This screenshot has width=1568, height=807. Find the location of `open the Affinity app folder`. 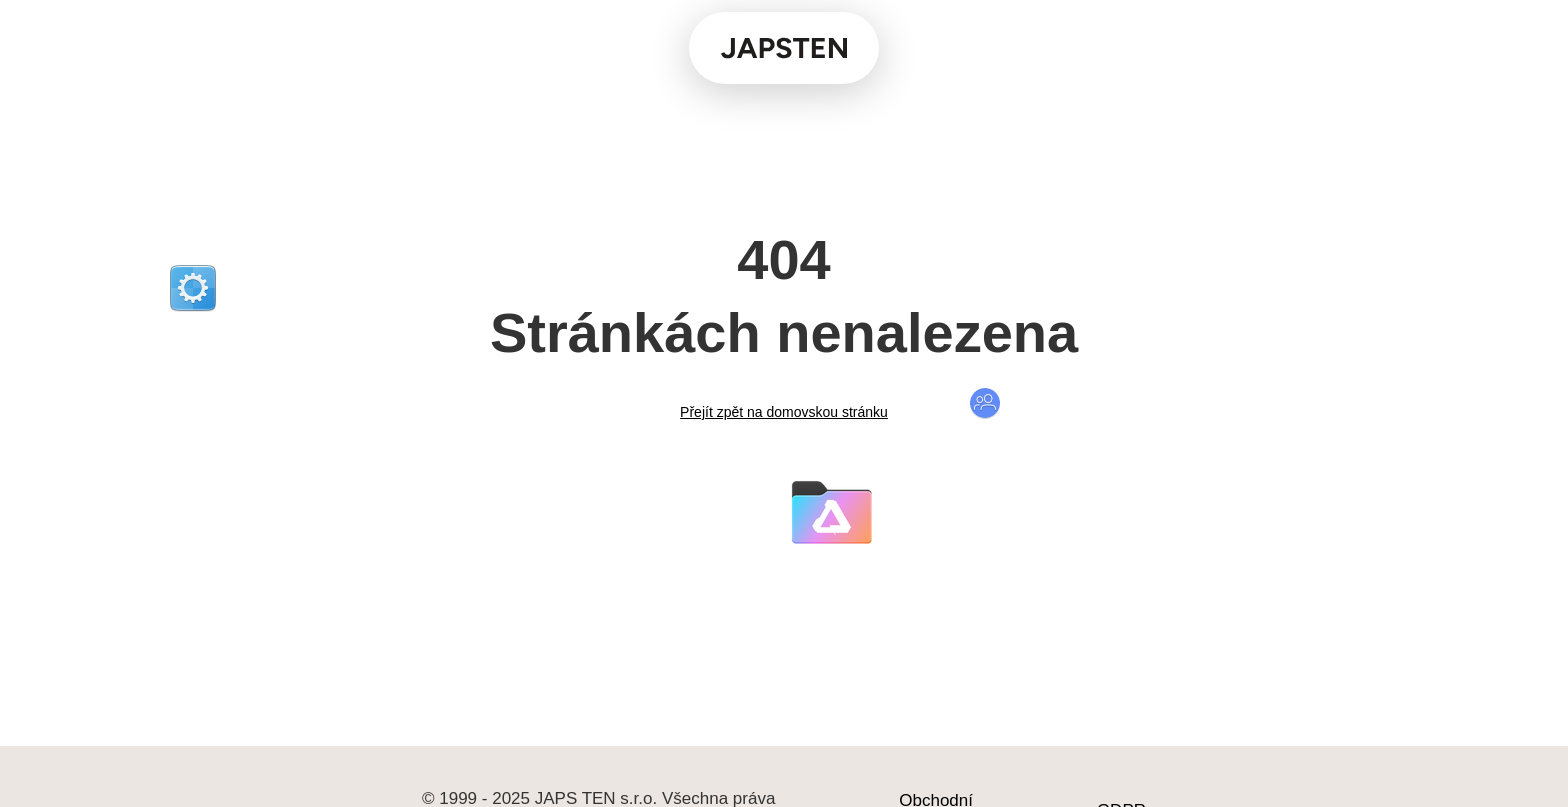

open the Affinity app folder is located at coordinates (831, 514).